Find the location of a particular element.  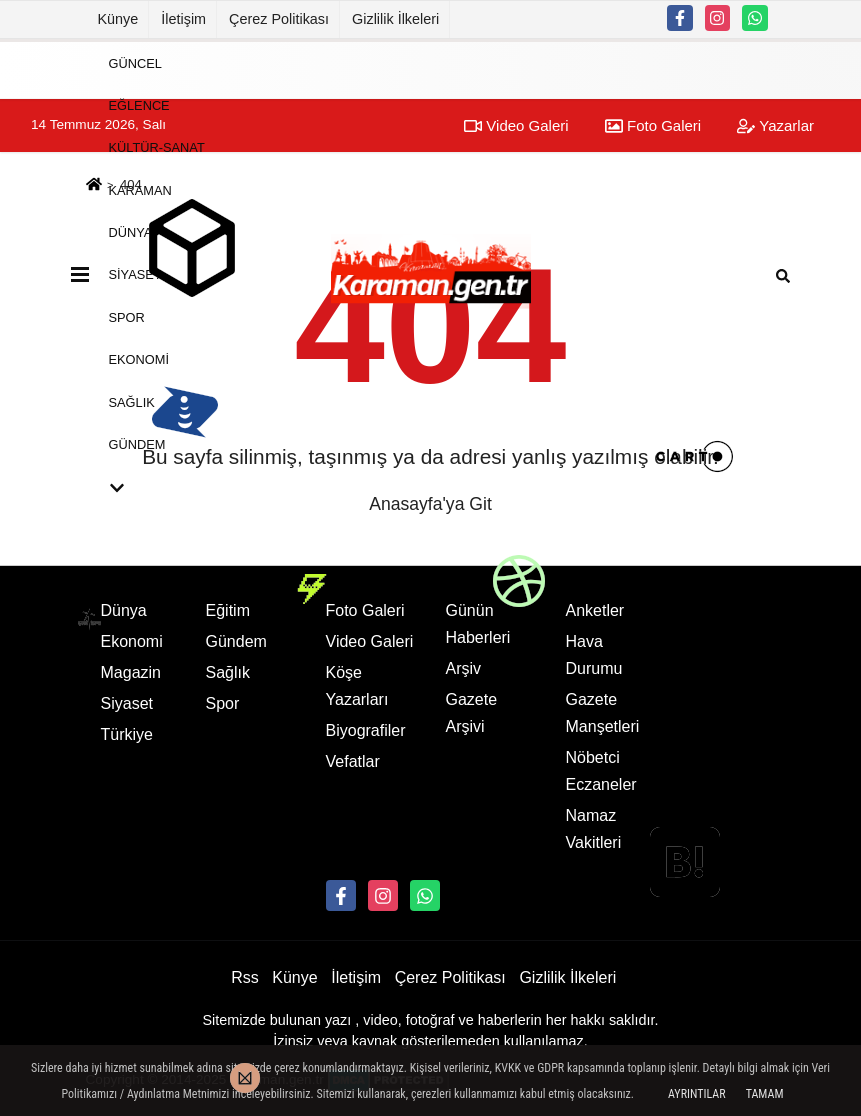

open game jolt app or website is located at coordinates (312, 589).